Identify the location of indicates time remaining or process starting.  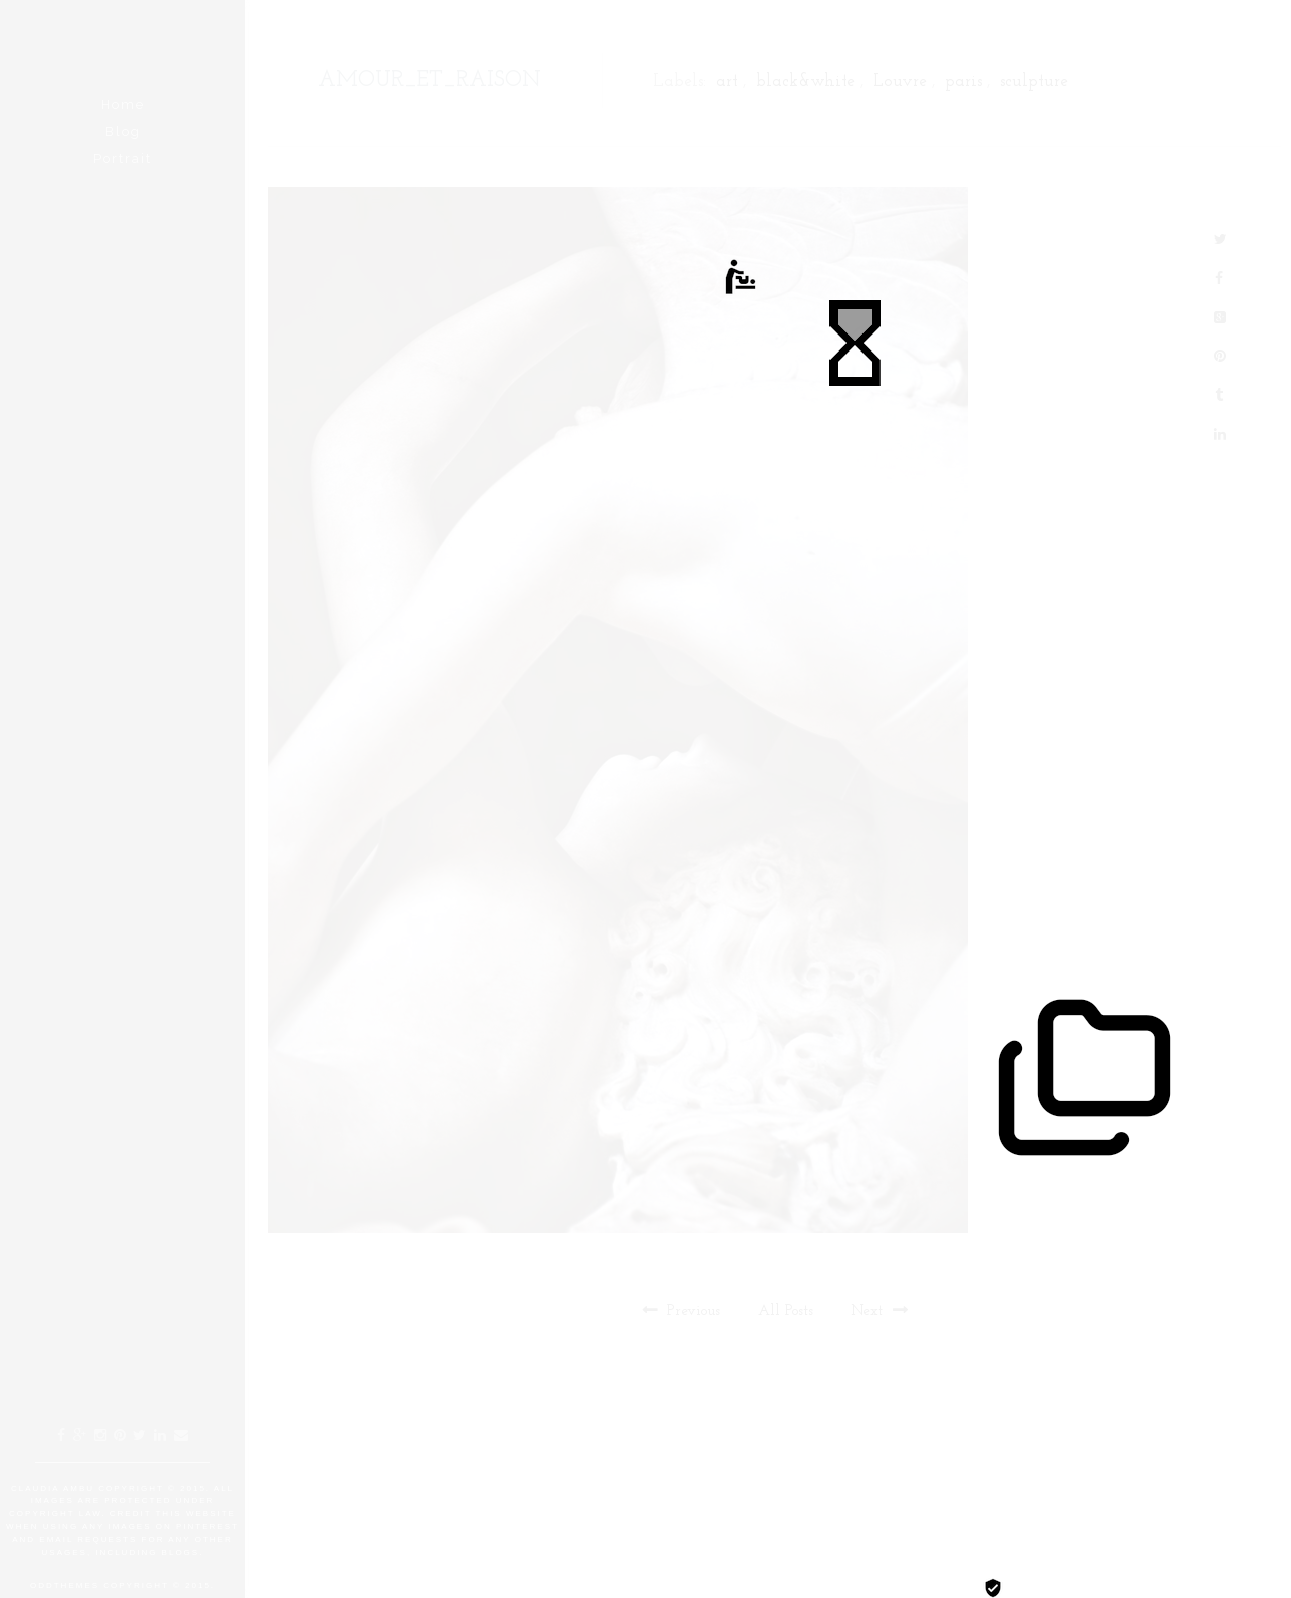
(855, 343).